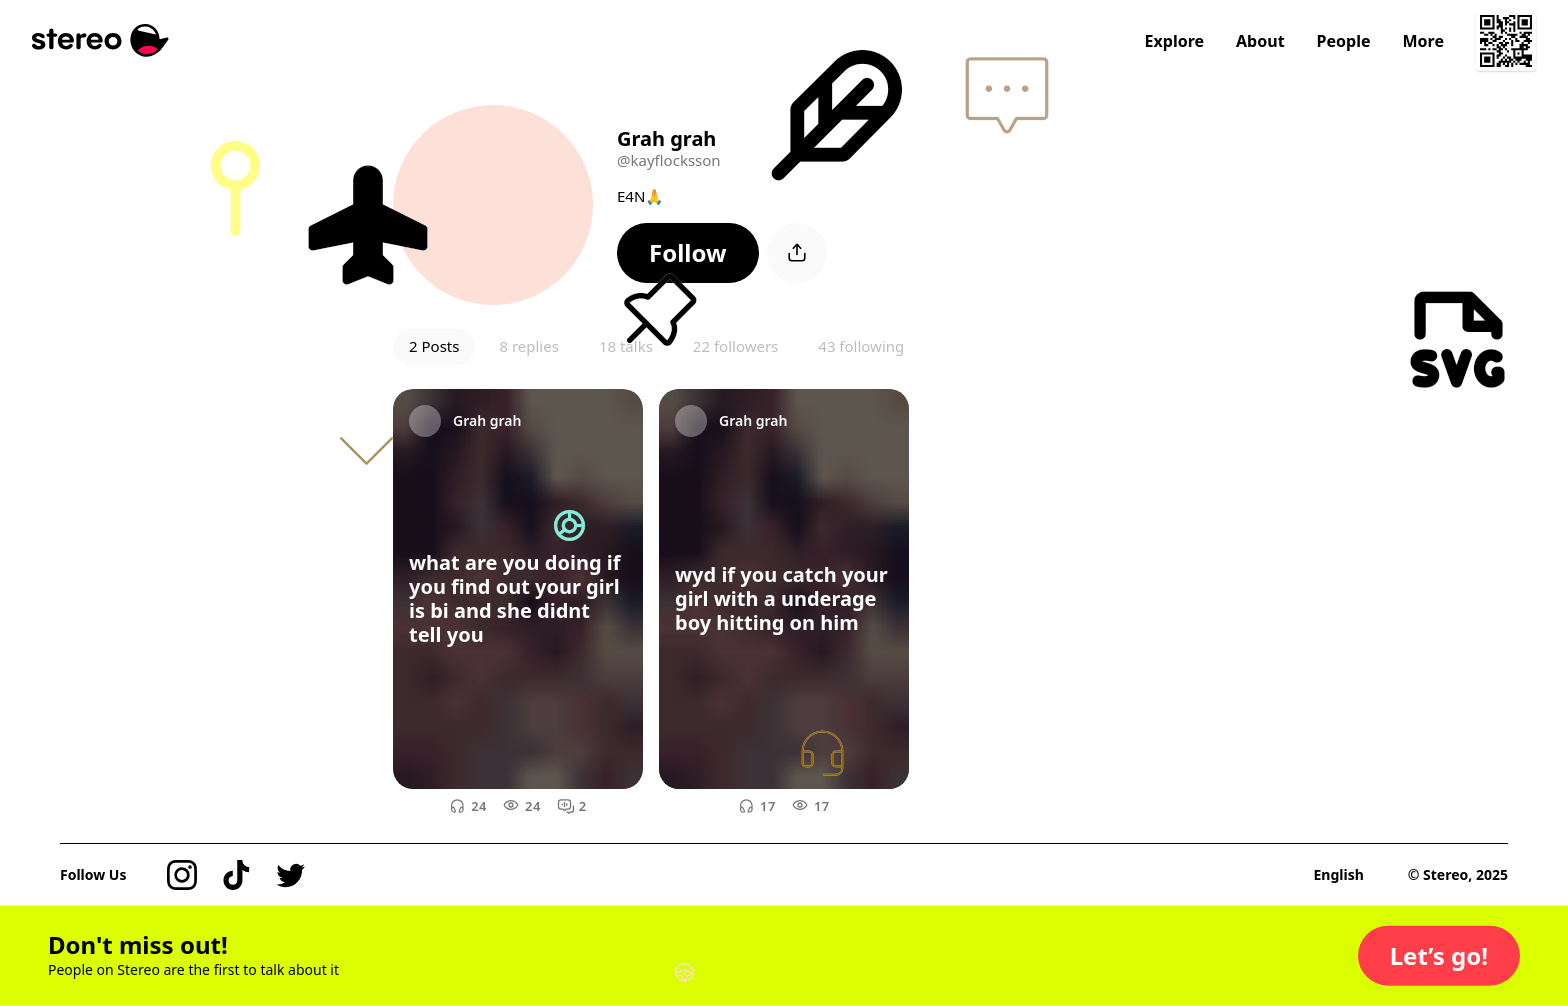  I want to click on view analytics or statistics breakdown, so click(569, 525).